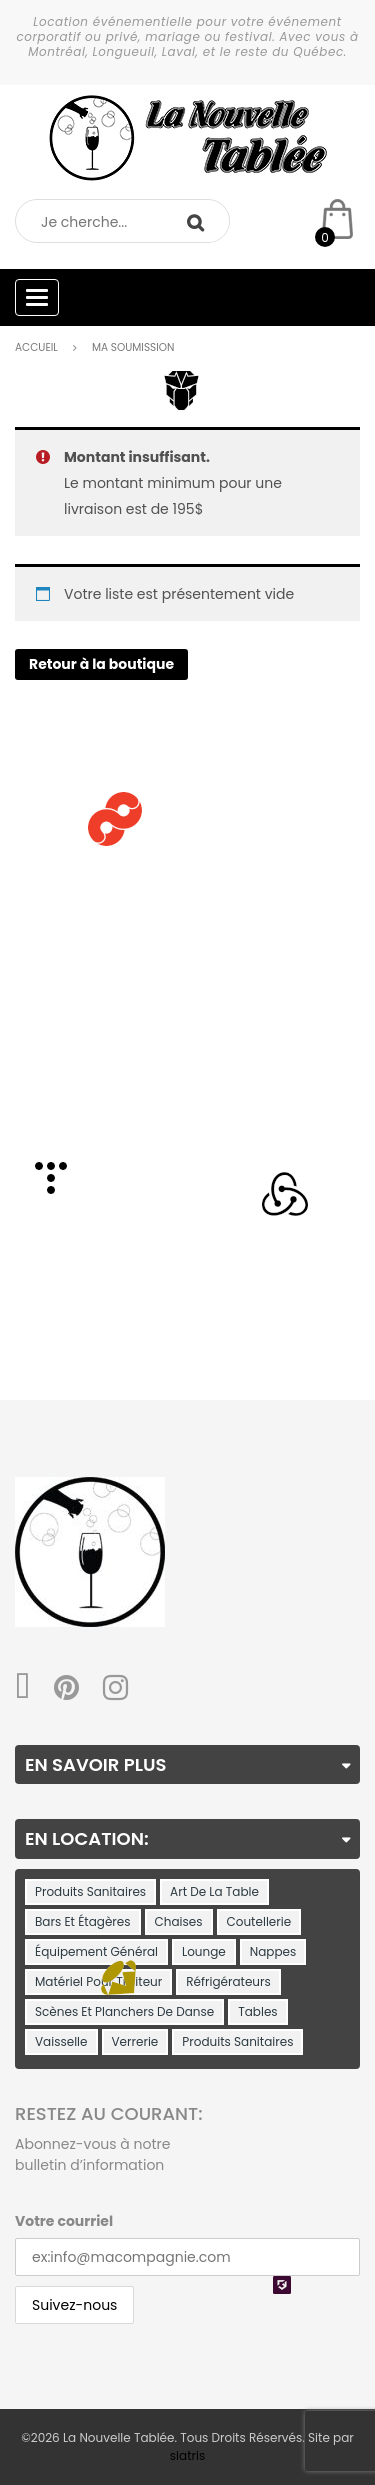 This screenshot has width=375, height=2485. What do you see at coordinates (181, 390) in the screenshot?
I see `PrimeVue UI component library logo` at bounding box center [181, 390].